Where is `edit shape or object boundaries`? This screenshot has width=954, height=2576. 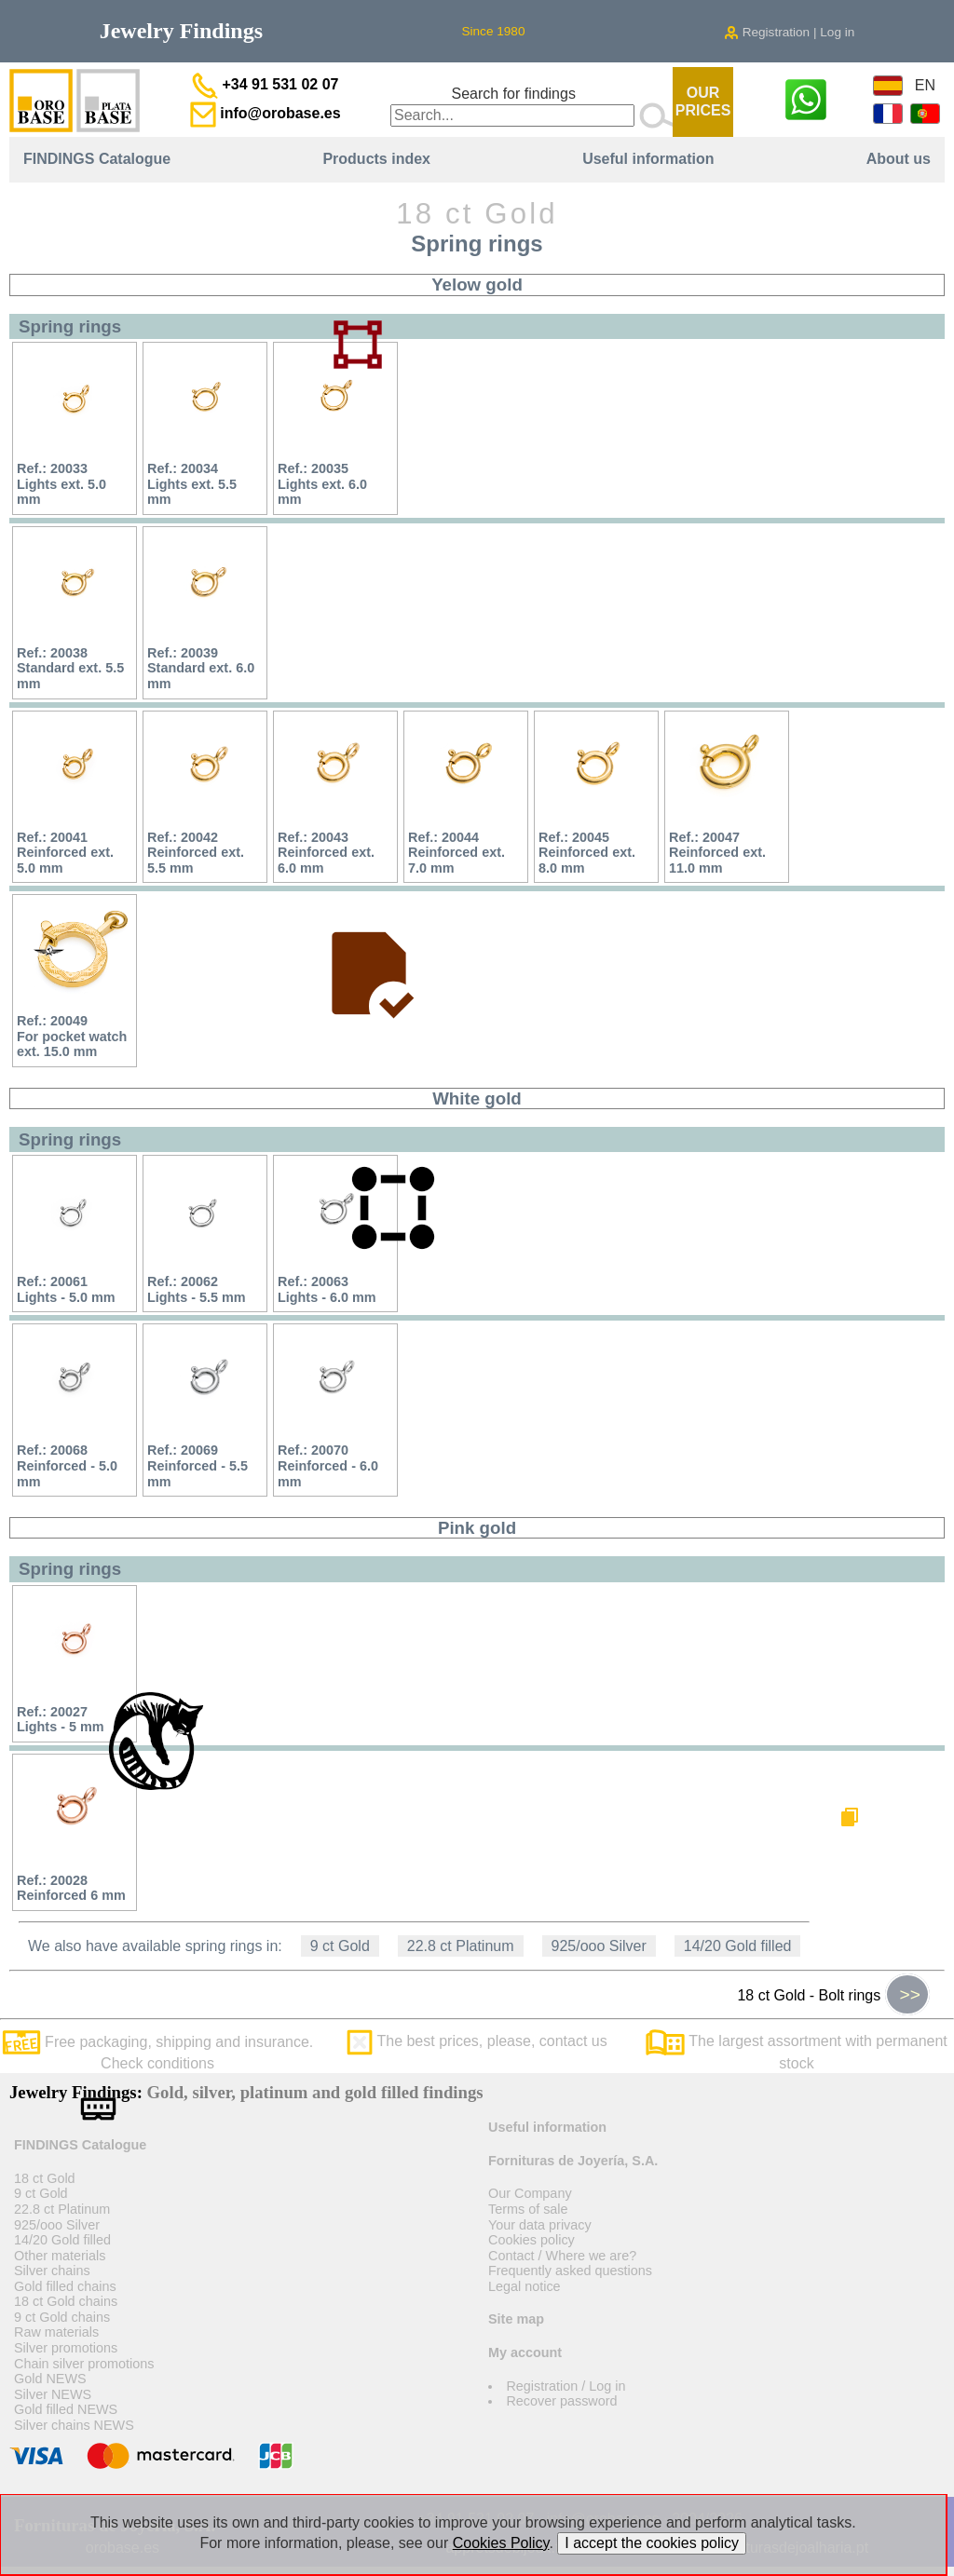
edit shape or object boundaries is located at coordinates (358, 345).